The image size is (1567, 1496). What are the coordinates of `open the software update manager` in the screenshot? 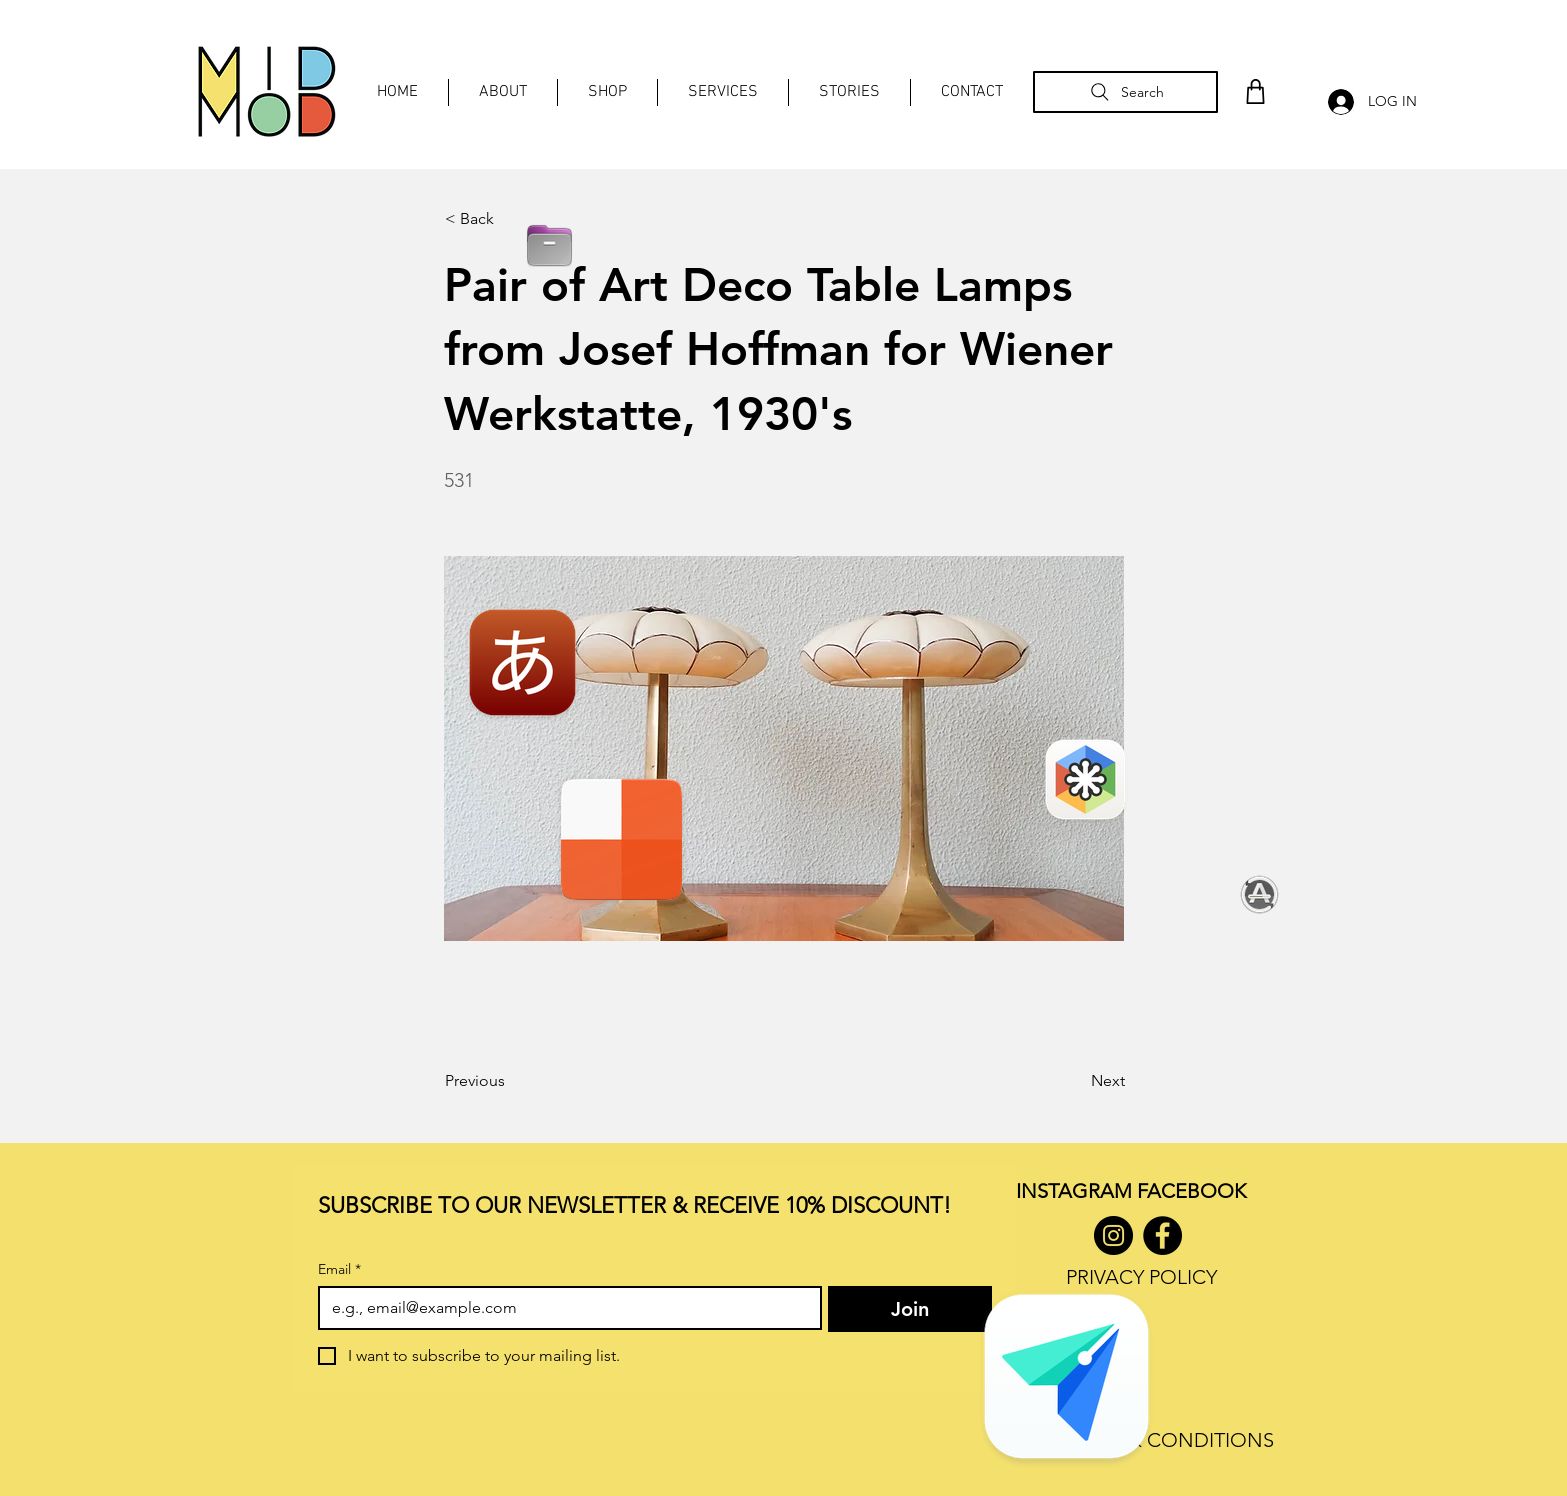 It's located at (1259, 894).